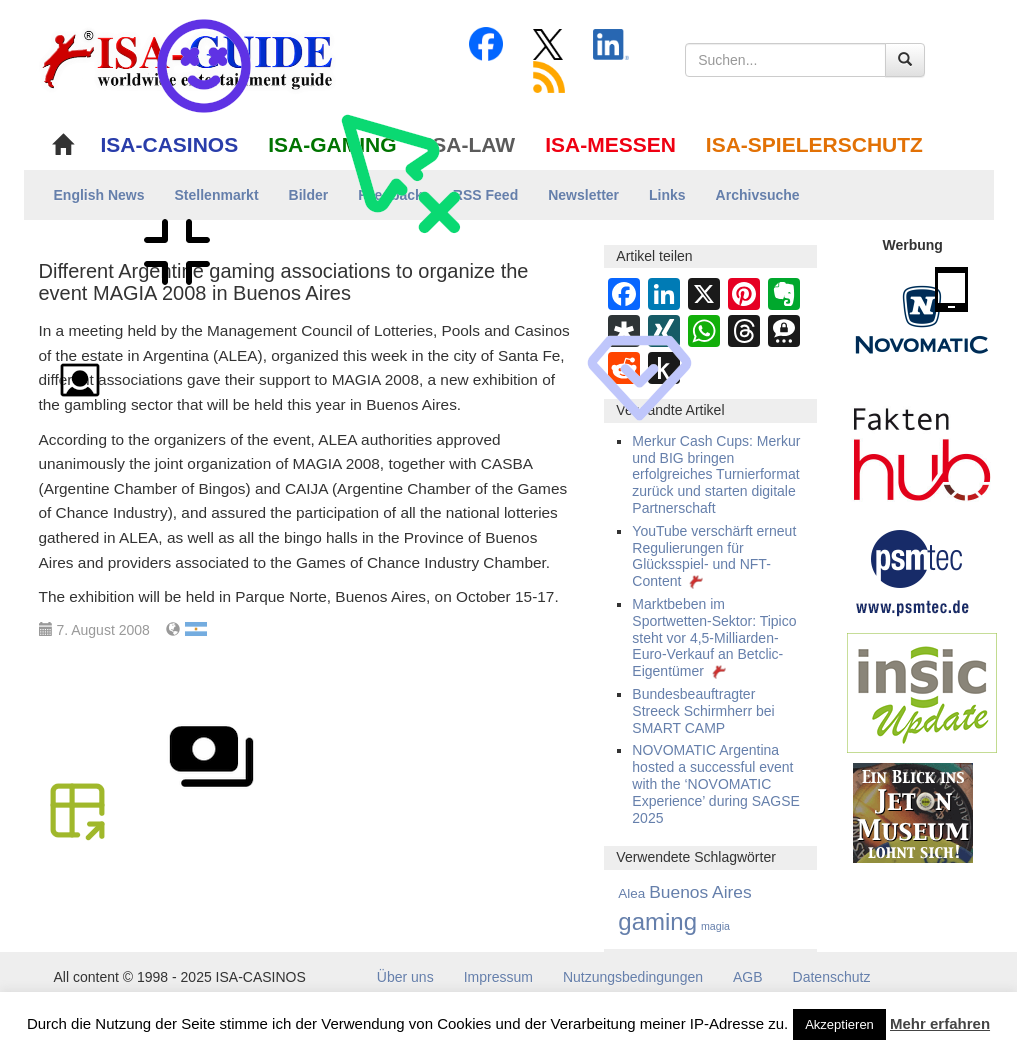 The width and height of the screenshot is (1017, 1052). What do you see at coordinates (77, 810) in the screenshot?
I see `share table or spreadsheet data` at bounding box center [77, 810].